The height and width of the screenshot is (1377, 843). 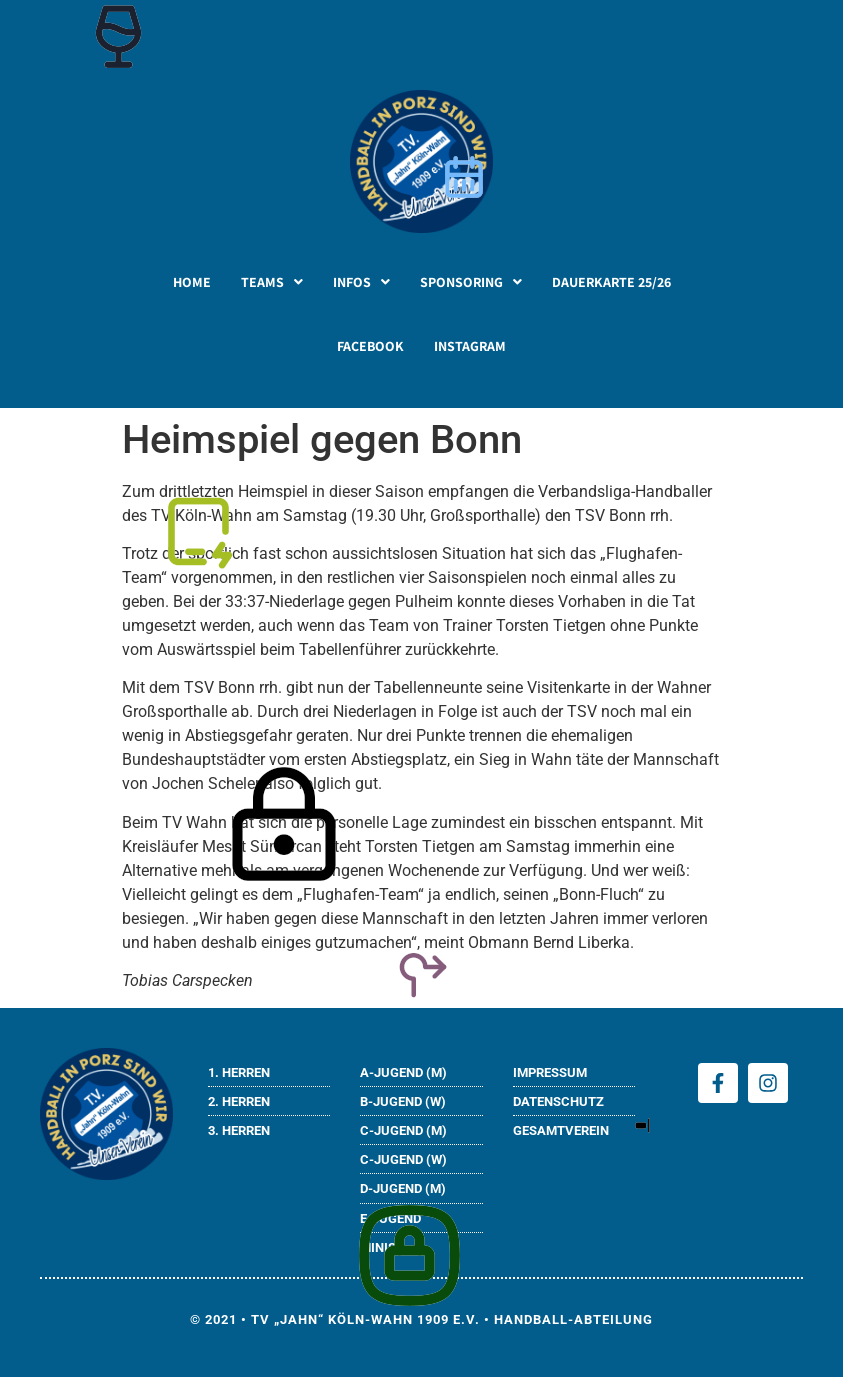 What do you see at coordinates (409, 1255) in the screenshot?
I see `indicates a locked or secured item` at bounding box center [409, 1255].